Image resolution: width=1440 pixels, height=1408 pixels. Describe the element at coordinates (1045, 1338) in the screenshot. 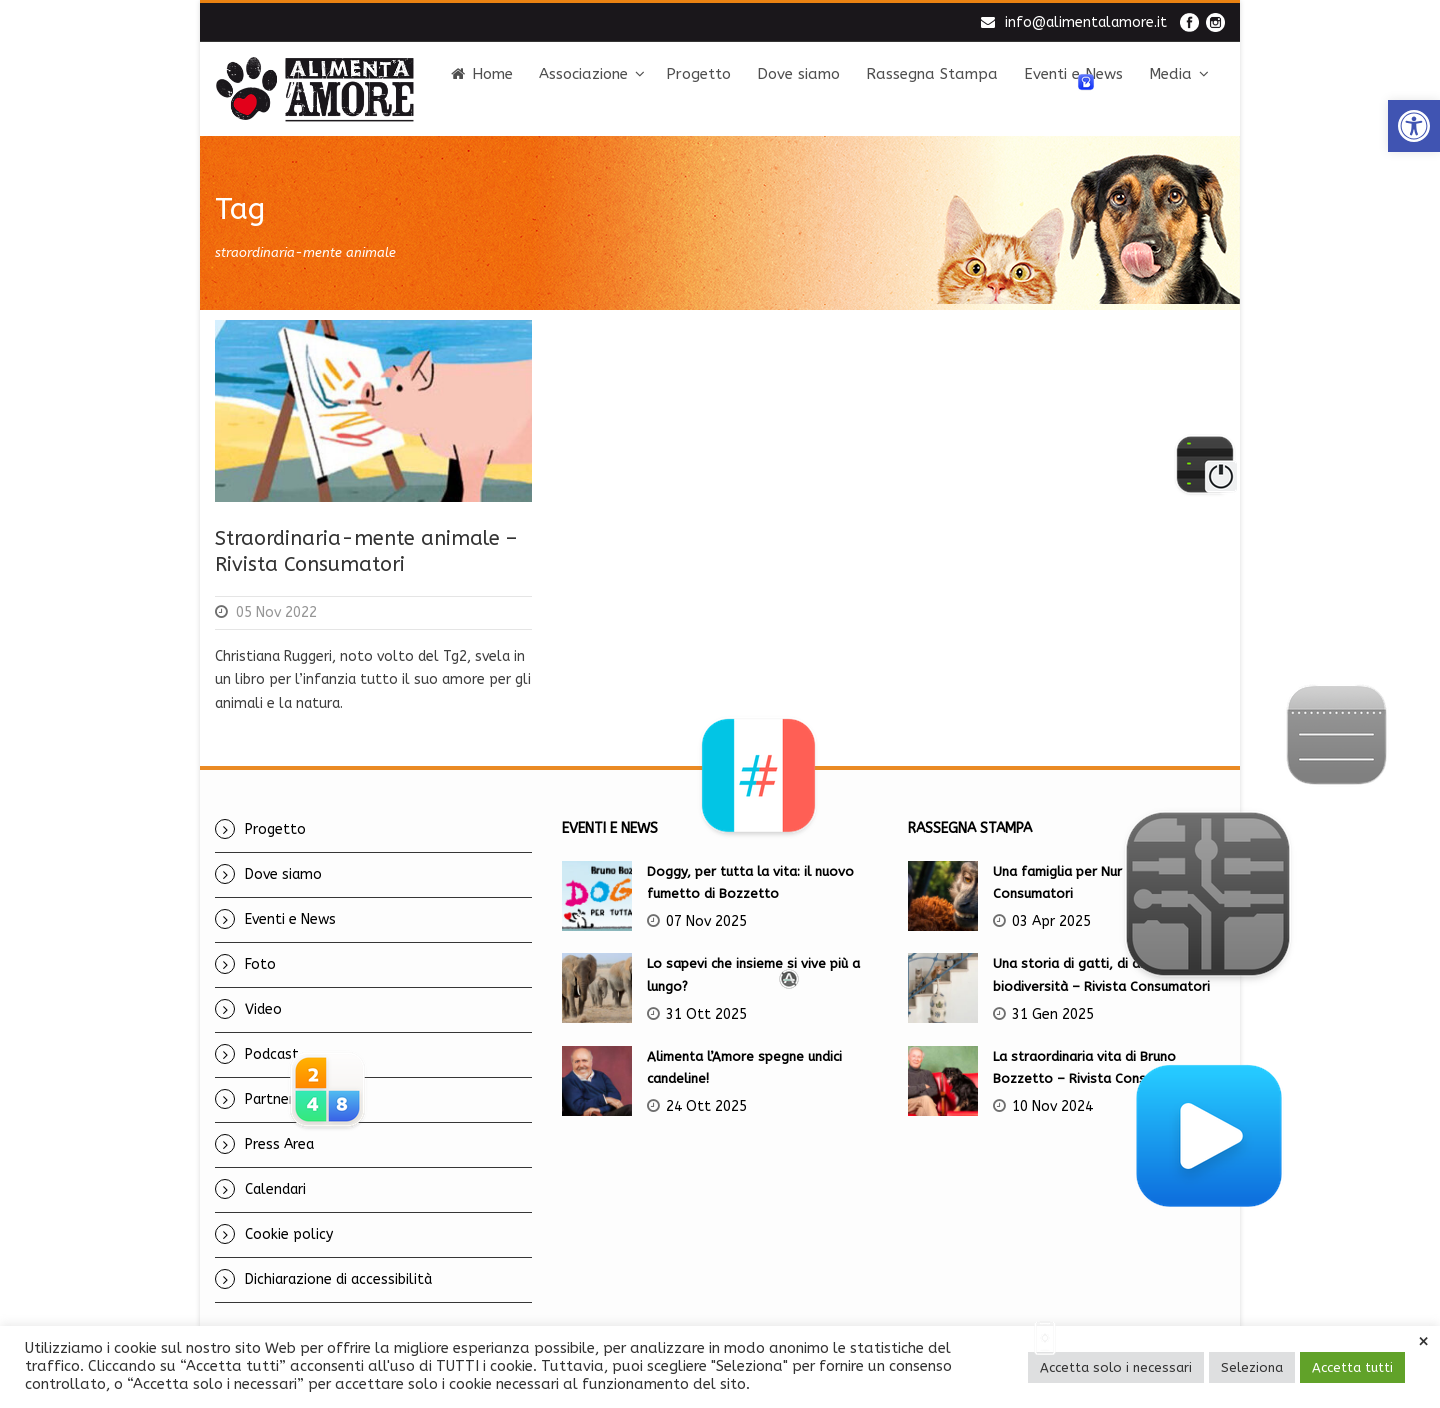

I see `indicates kde connect is running in the system tray` at that location.